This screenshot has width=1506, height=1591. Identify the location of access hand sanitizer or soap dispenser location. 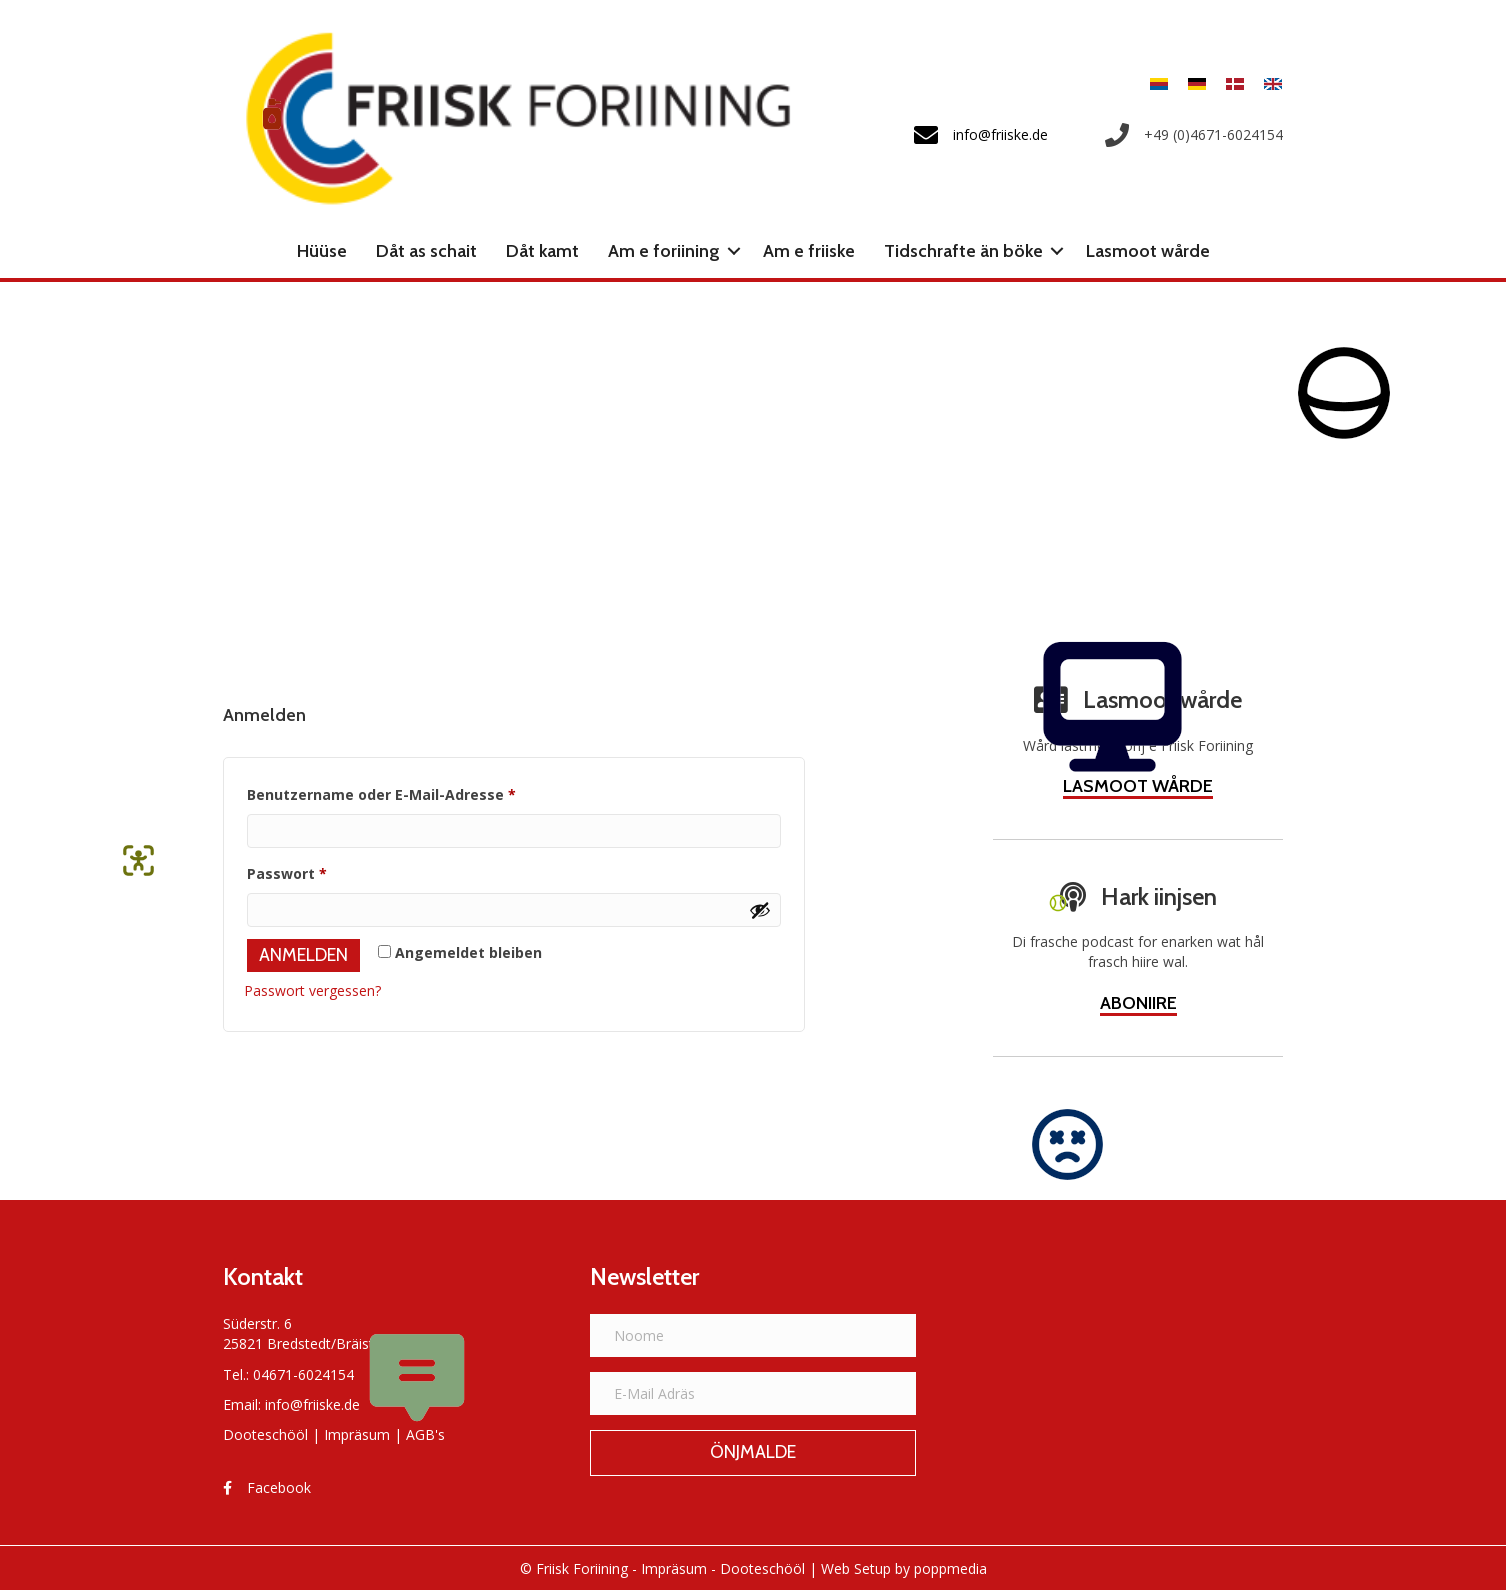
(272, 115).